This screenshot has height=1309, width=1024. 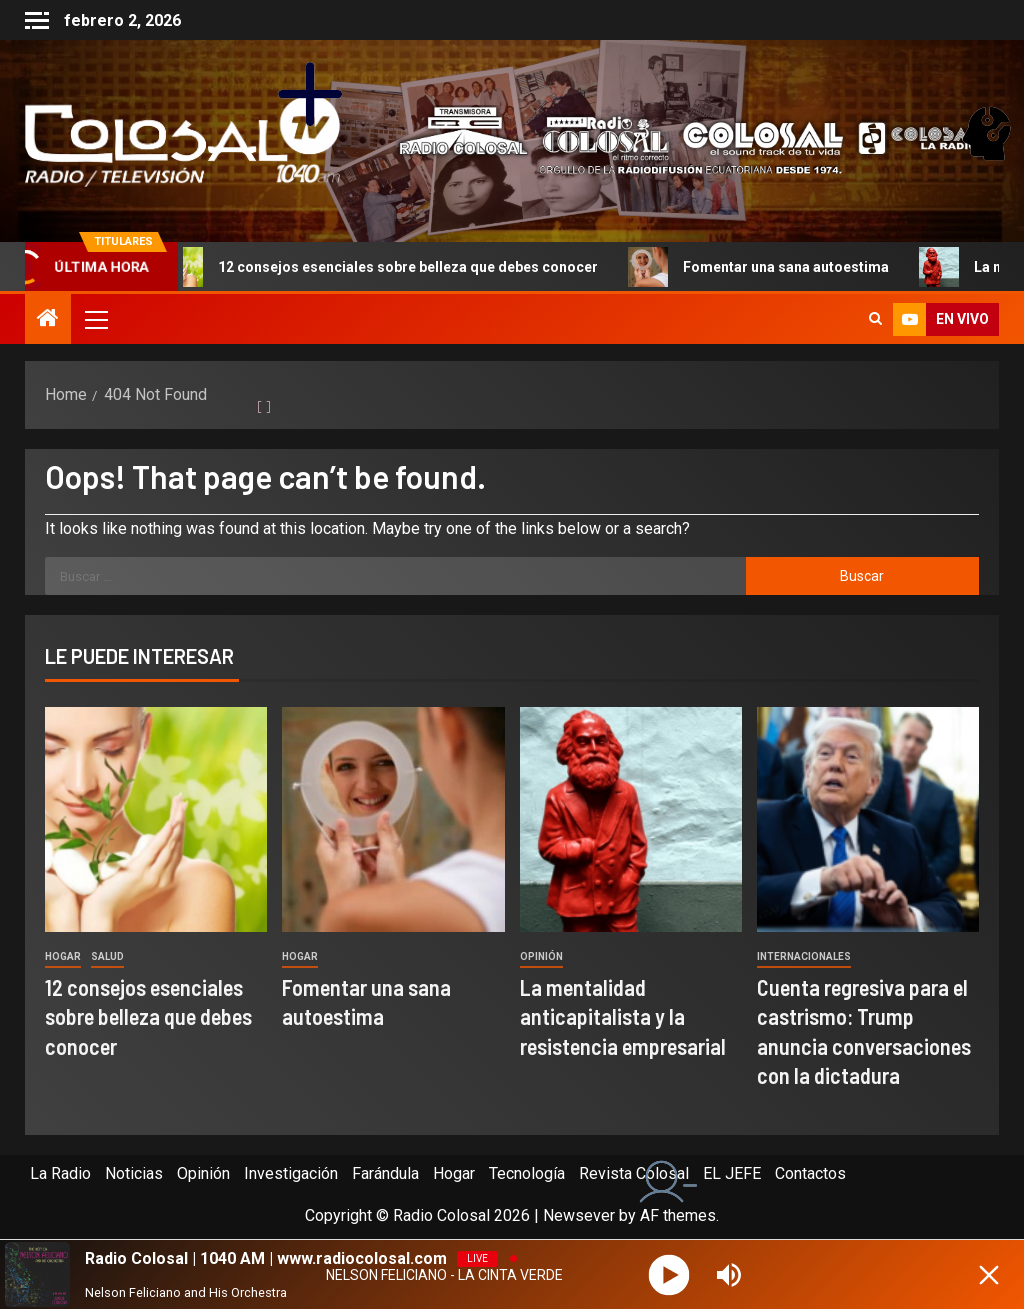 What do you see at coordinates (264, 407) in the screenshot?
I see `insert code or text block` at bounding box center [264, 407].